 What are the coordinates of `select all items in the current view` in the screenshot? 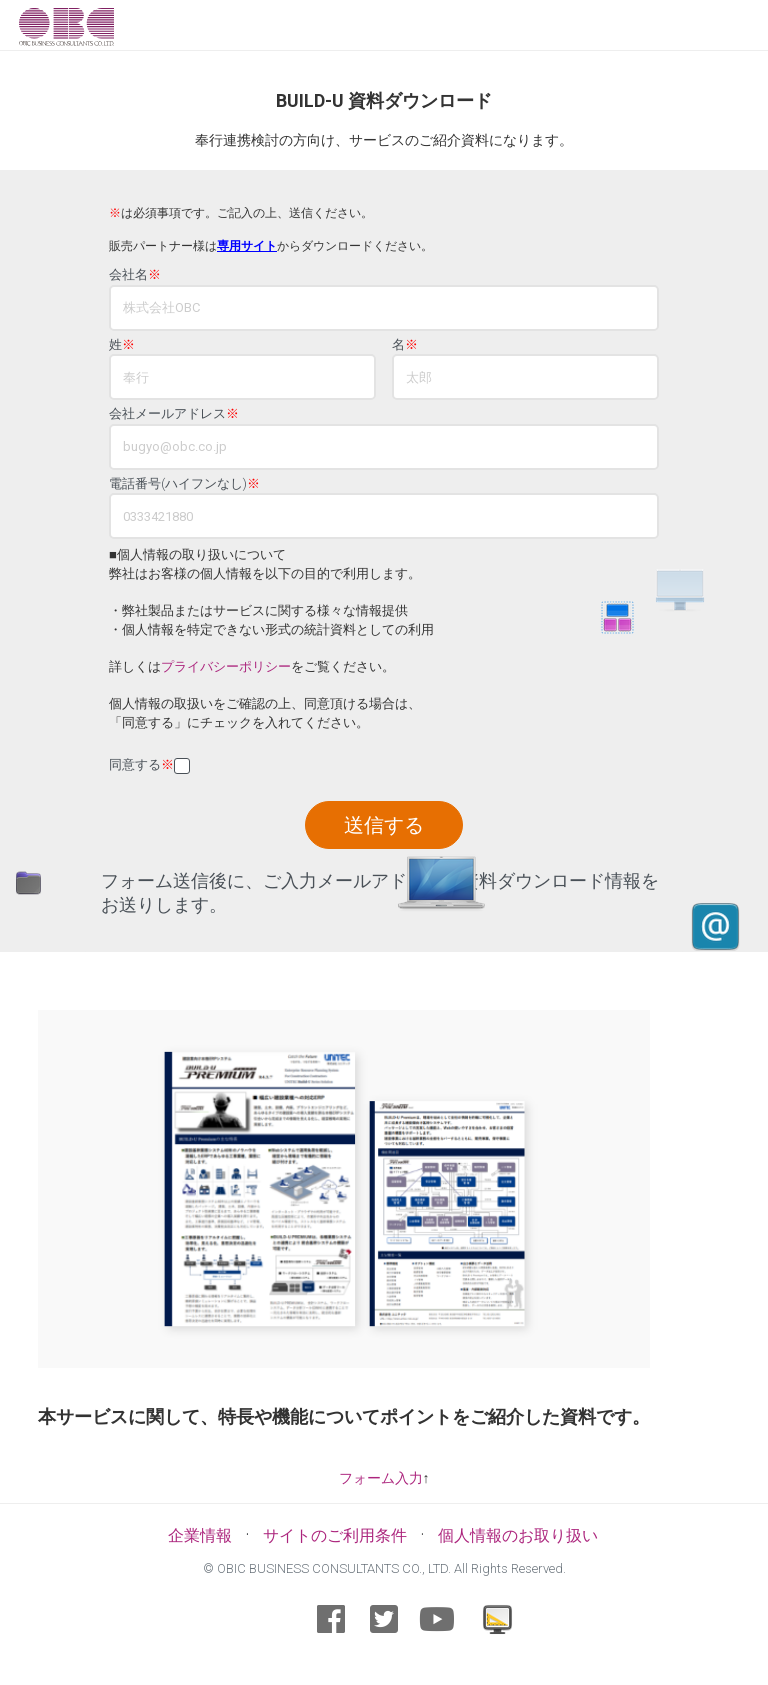 It's located at (617, 617).